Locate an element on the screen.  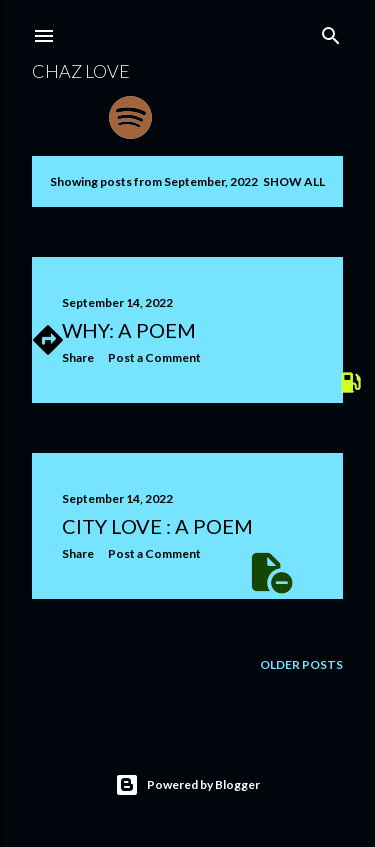
get directions to a destination is located at coordinates (48, 340).